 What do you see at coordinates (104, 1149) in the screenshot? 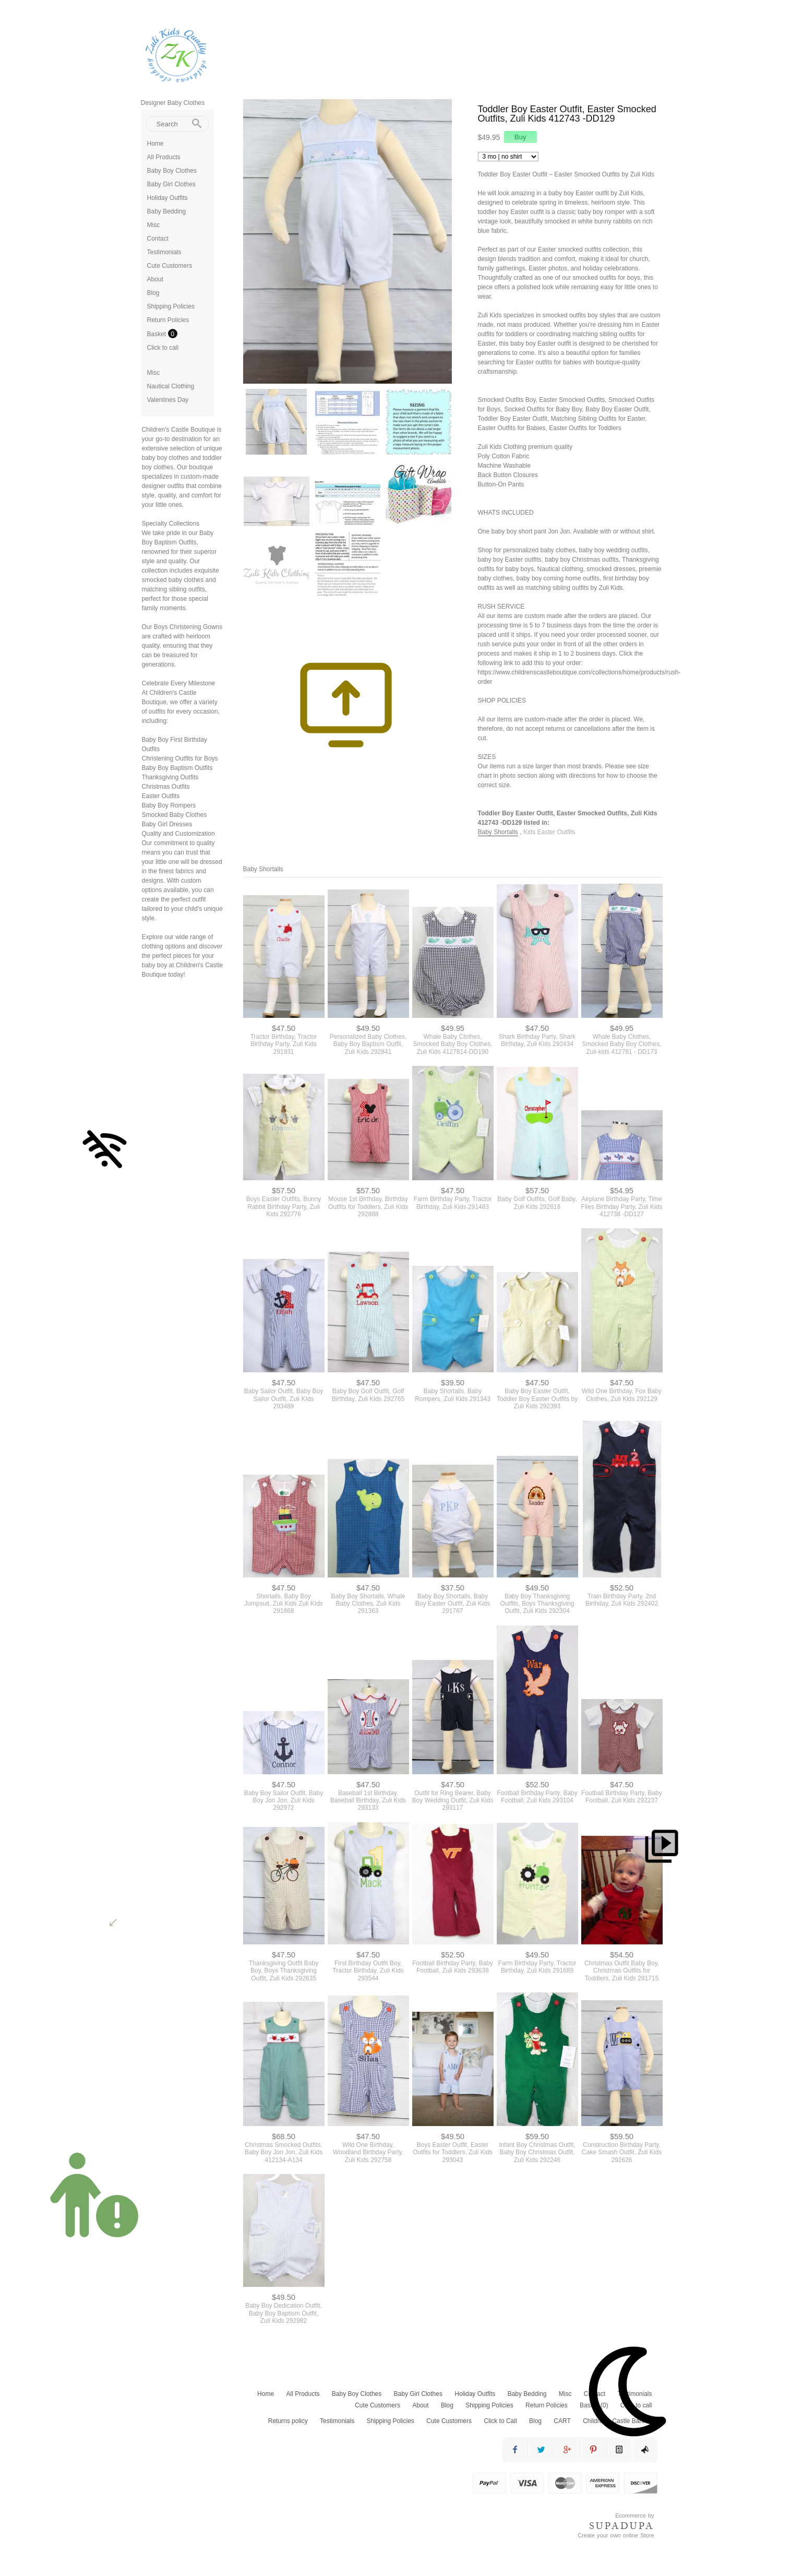
I see `indicates no wifi connection available` at bounding box center [104, 1149].